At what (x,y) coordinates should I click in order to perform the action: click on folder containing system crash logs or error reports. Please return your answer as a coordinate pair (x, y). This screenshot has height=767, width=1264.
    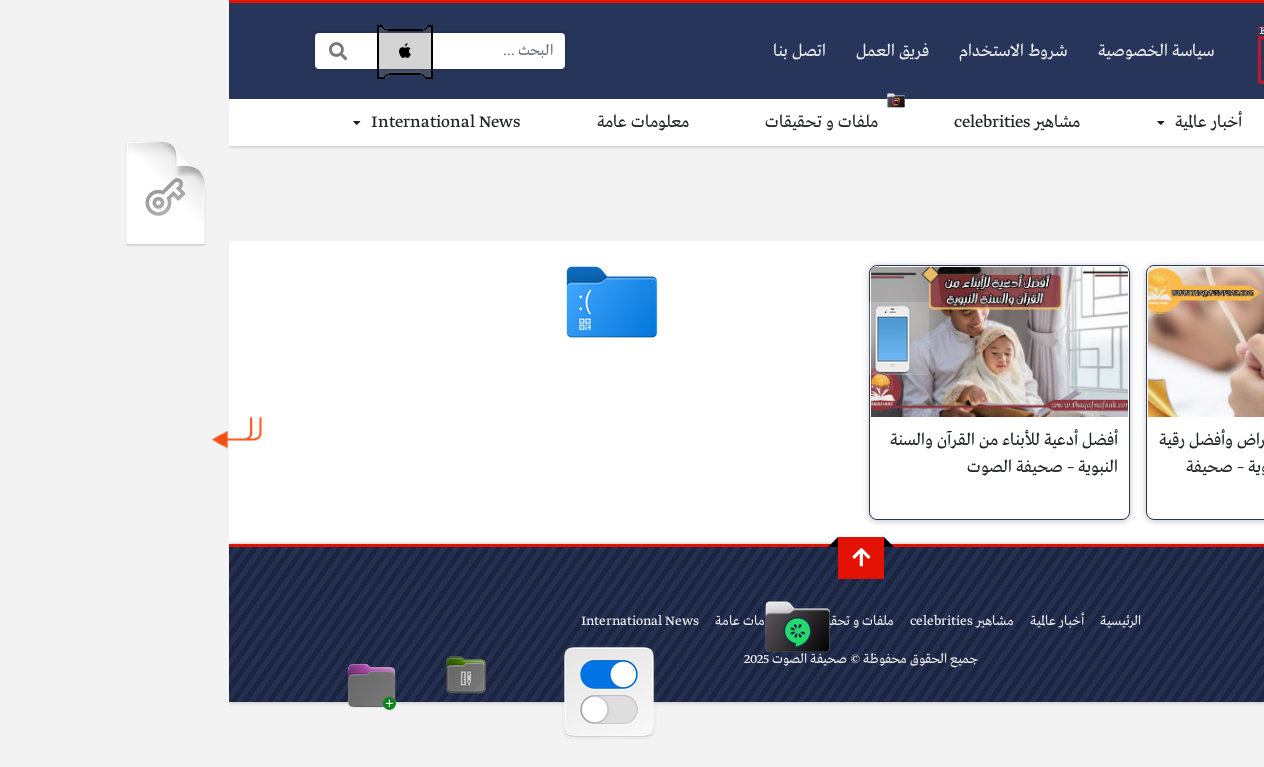
    Looking at the image, I should click on (611, 304).